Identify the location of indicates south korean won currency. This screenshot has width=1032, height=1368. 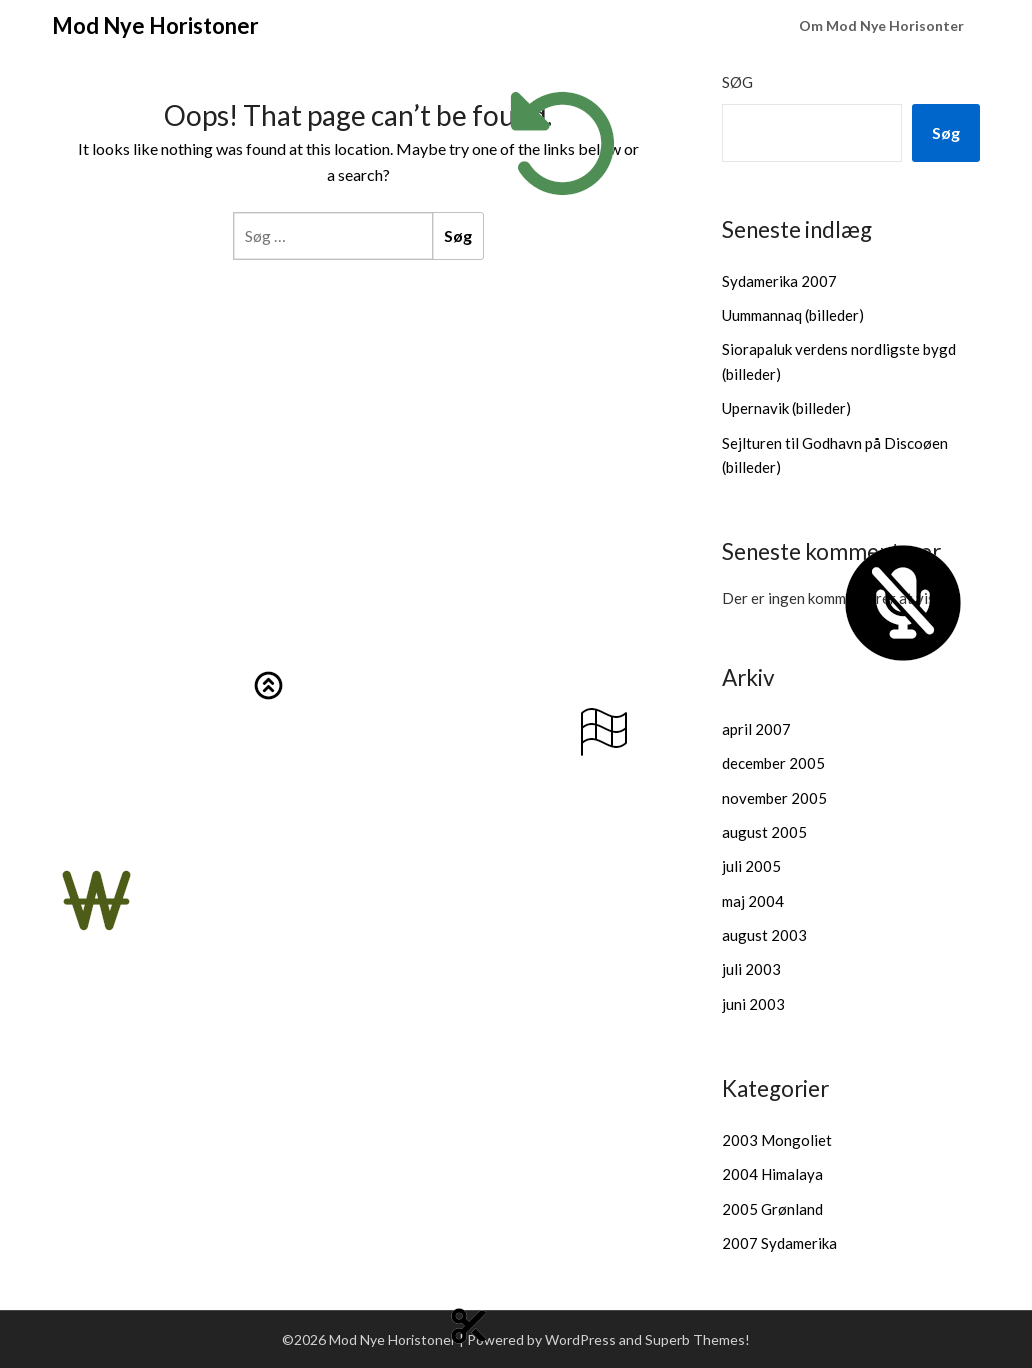
(96, 900).